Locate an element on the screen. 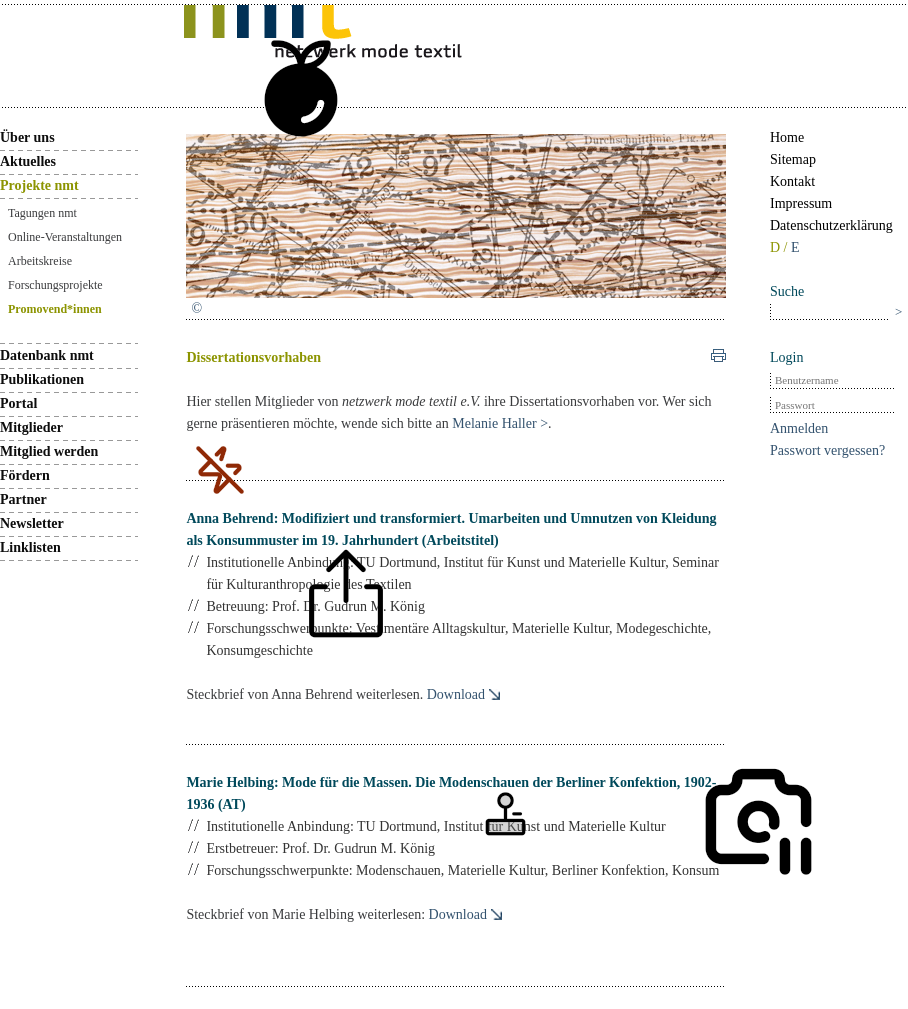 This screenshot has height=1009, width=908. access game controls or gaming mode is located at coordinates (505, 815).